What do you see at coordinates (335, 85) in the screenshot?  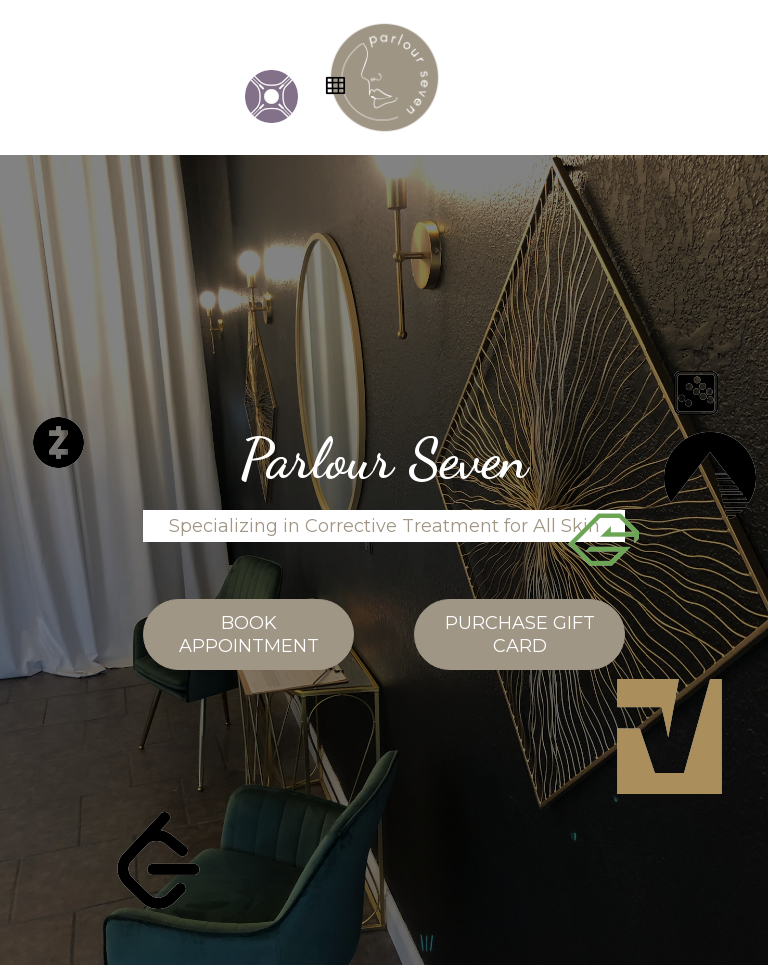 I see `switch to grid view layout` at bounding box center [335, 85].